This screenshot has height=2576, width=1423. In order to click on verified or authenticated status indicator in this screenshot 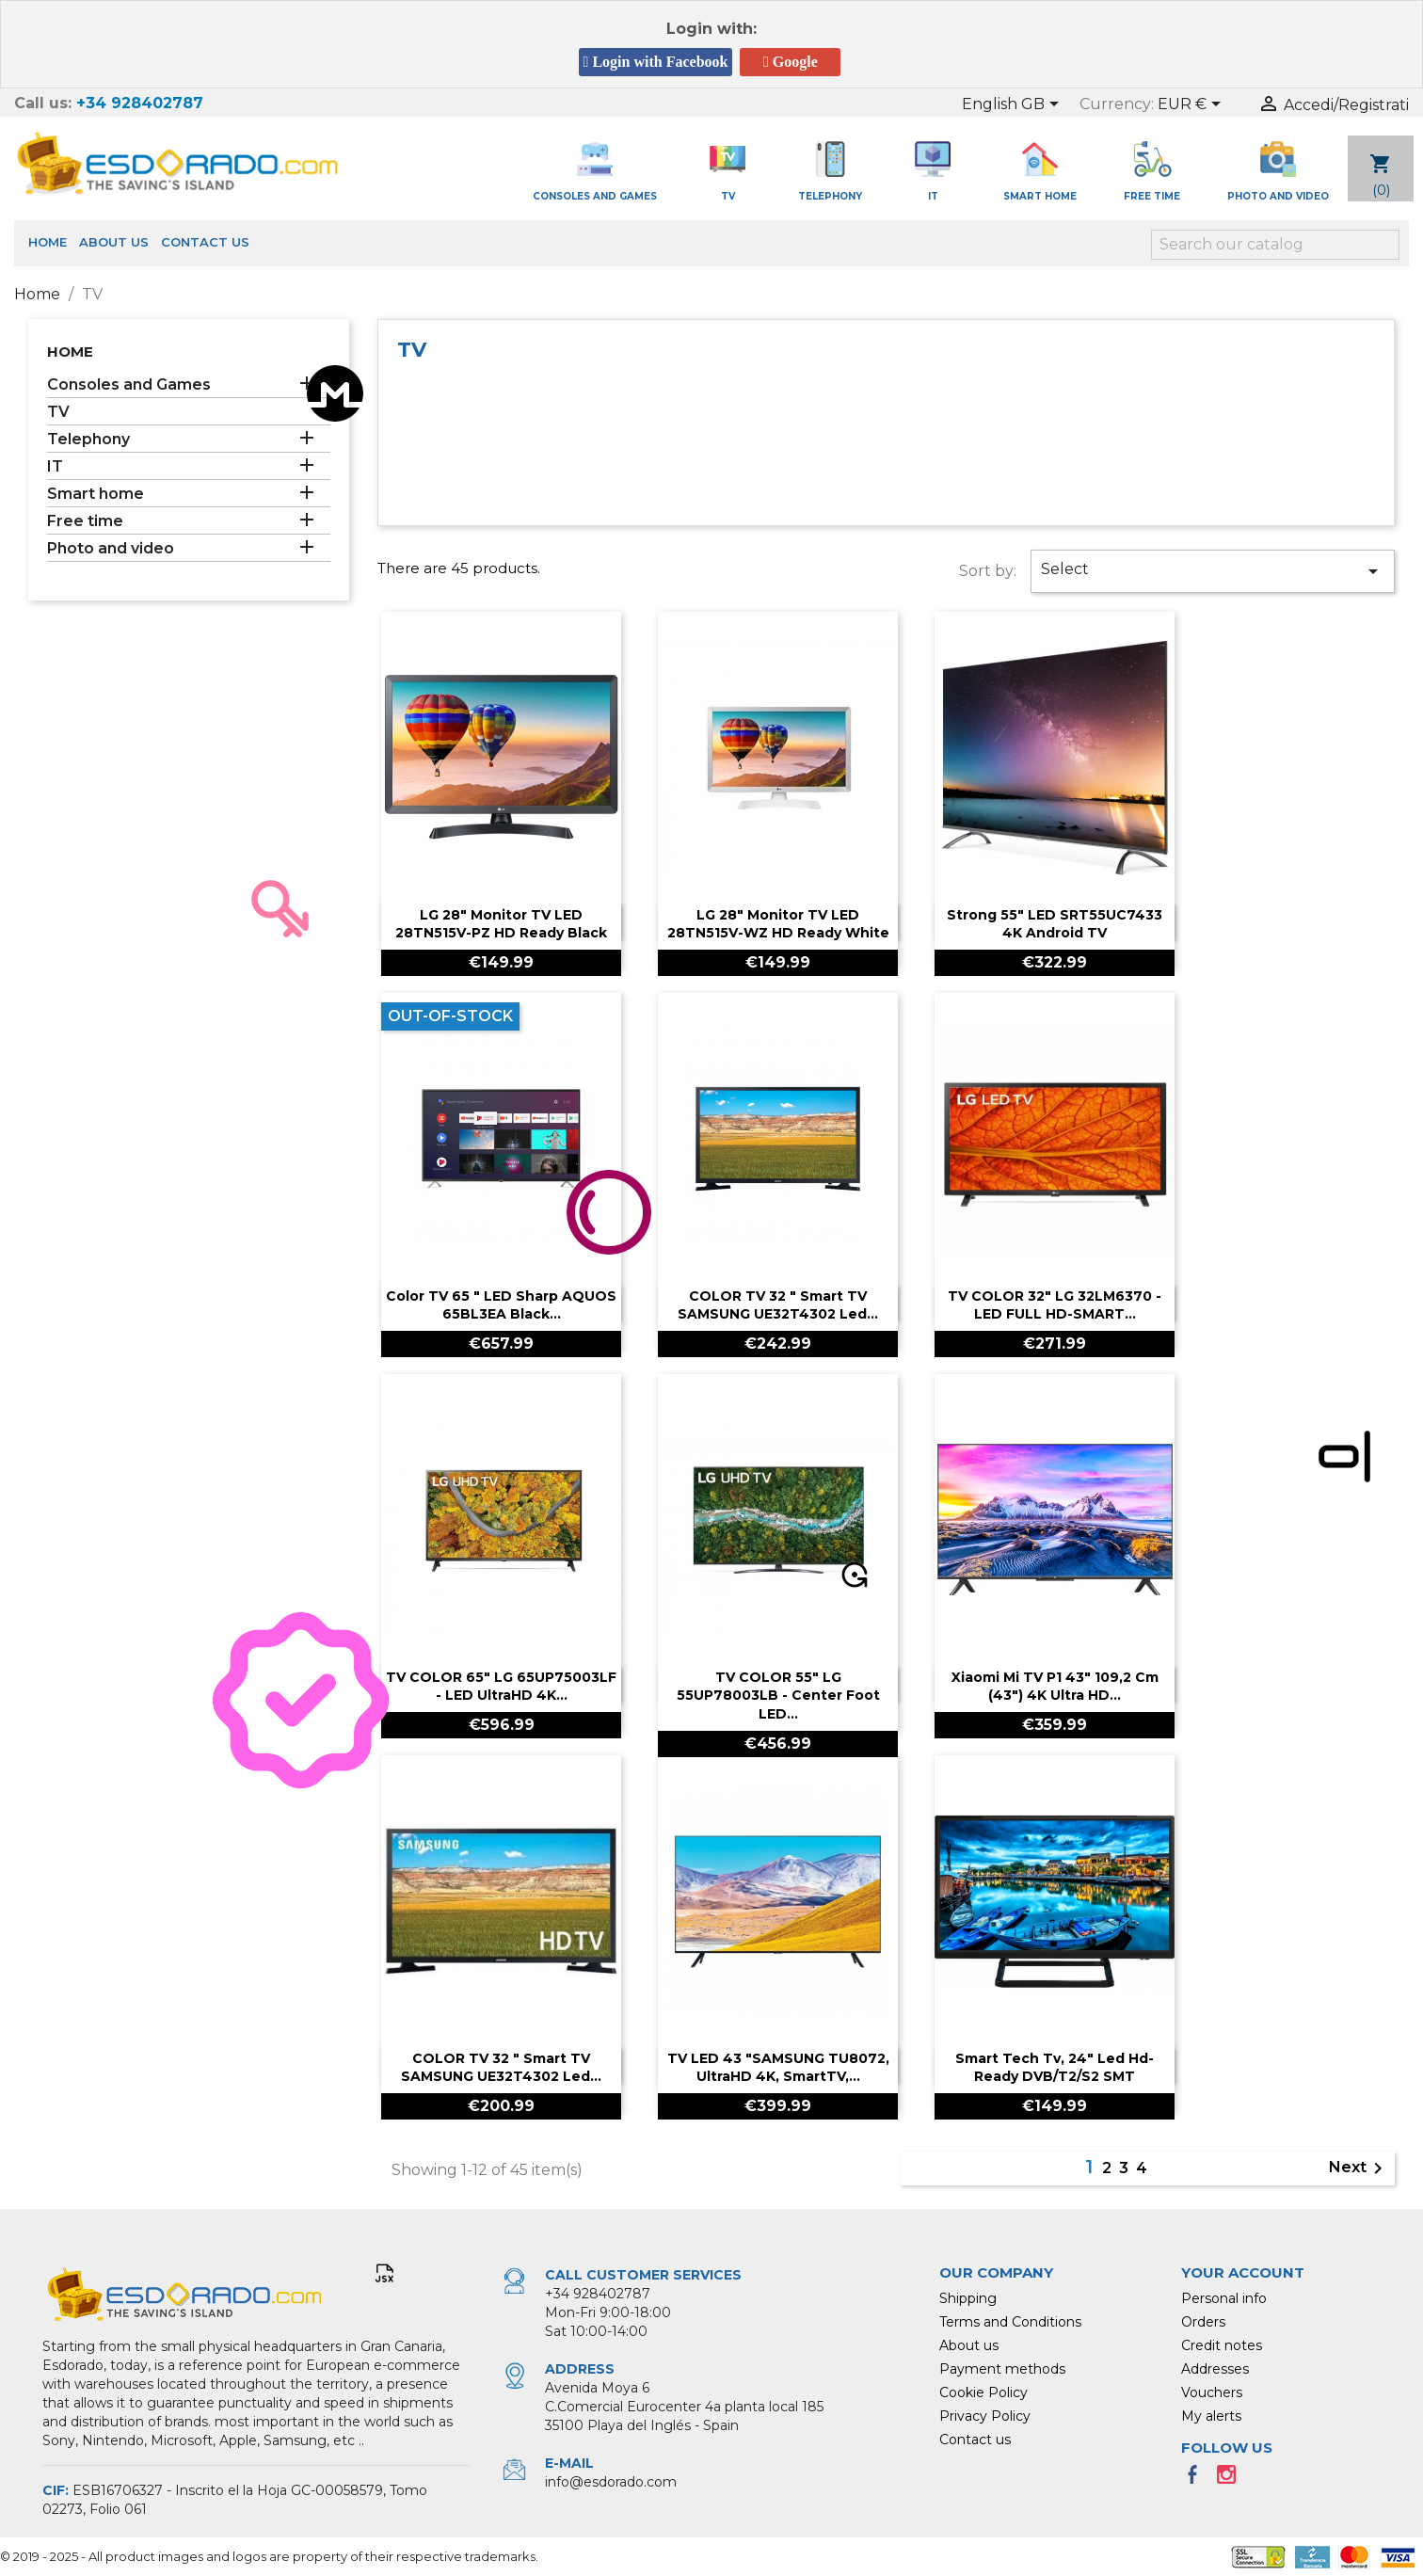, I will do `click(300, 1700)`.